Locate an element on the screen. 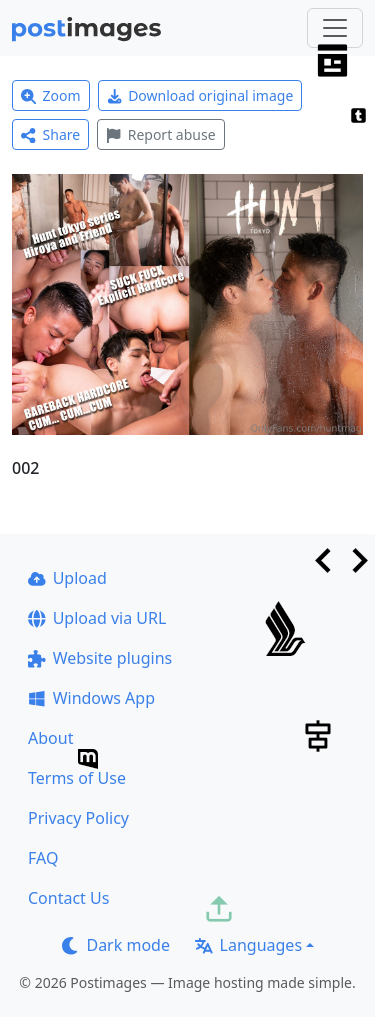  view or edit source code is located at coordinates (341, 560).